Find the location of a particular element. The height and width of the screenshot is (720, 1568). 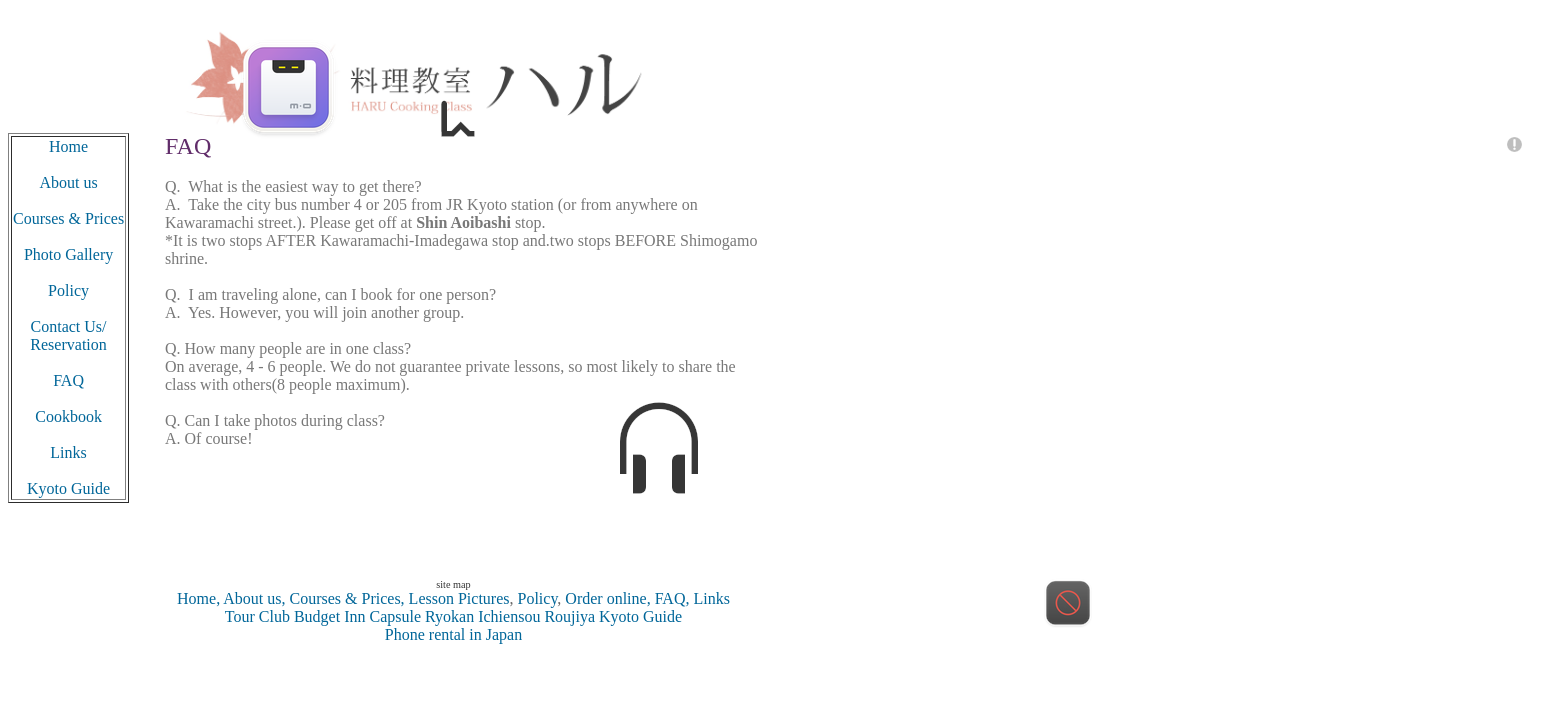

open the audio player app is located at coordinates (659, 448).